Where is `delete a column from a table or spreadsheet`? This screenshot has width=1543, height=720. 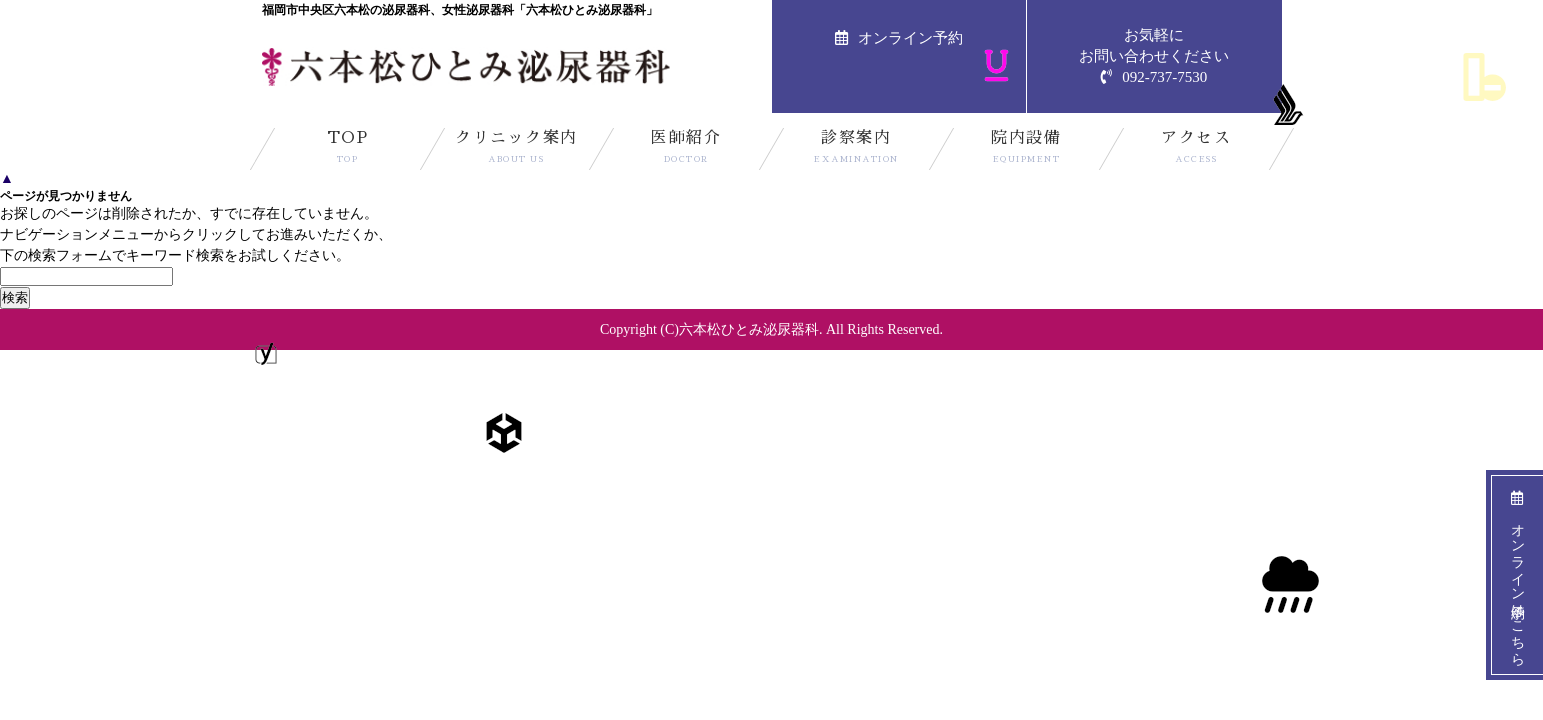 delete a column from a table or spreadsheet is located at coordinates (1482, 77).